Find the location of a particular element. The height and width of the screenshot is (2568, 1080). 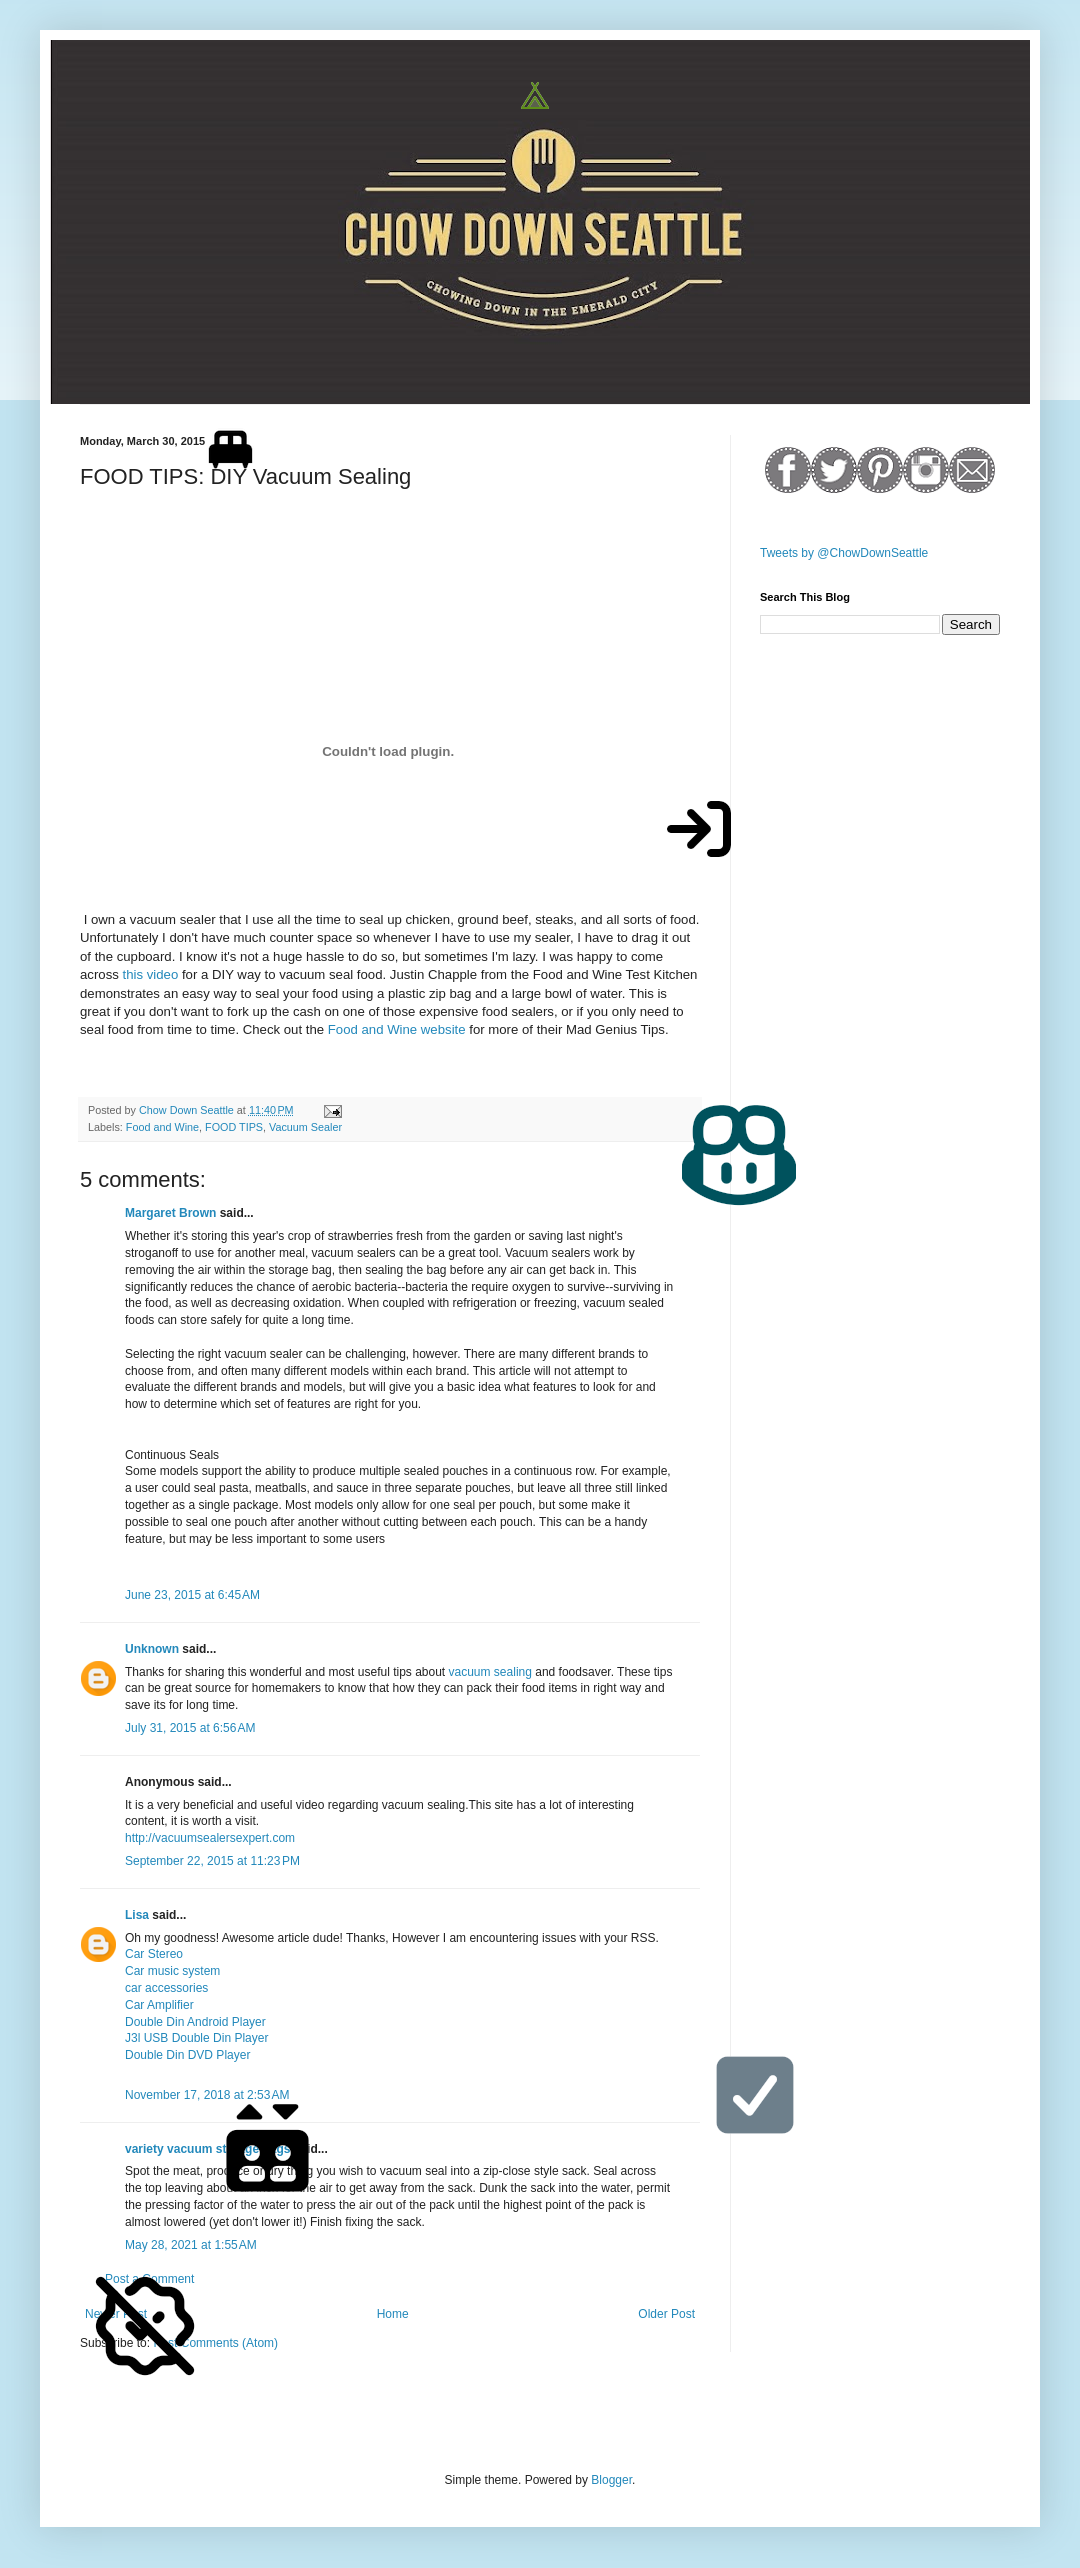

indicates elevator access nearby is located at coordinates (267, 2150).